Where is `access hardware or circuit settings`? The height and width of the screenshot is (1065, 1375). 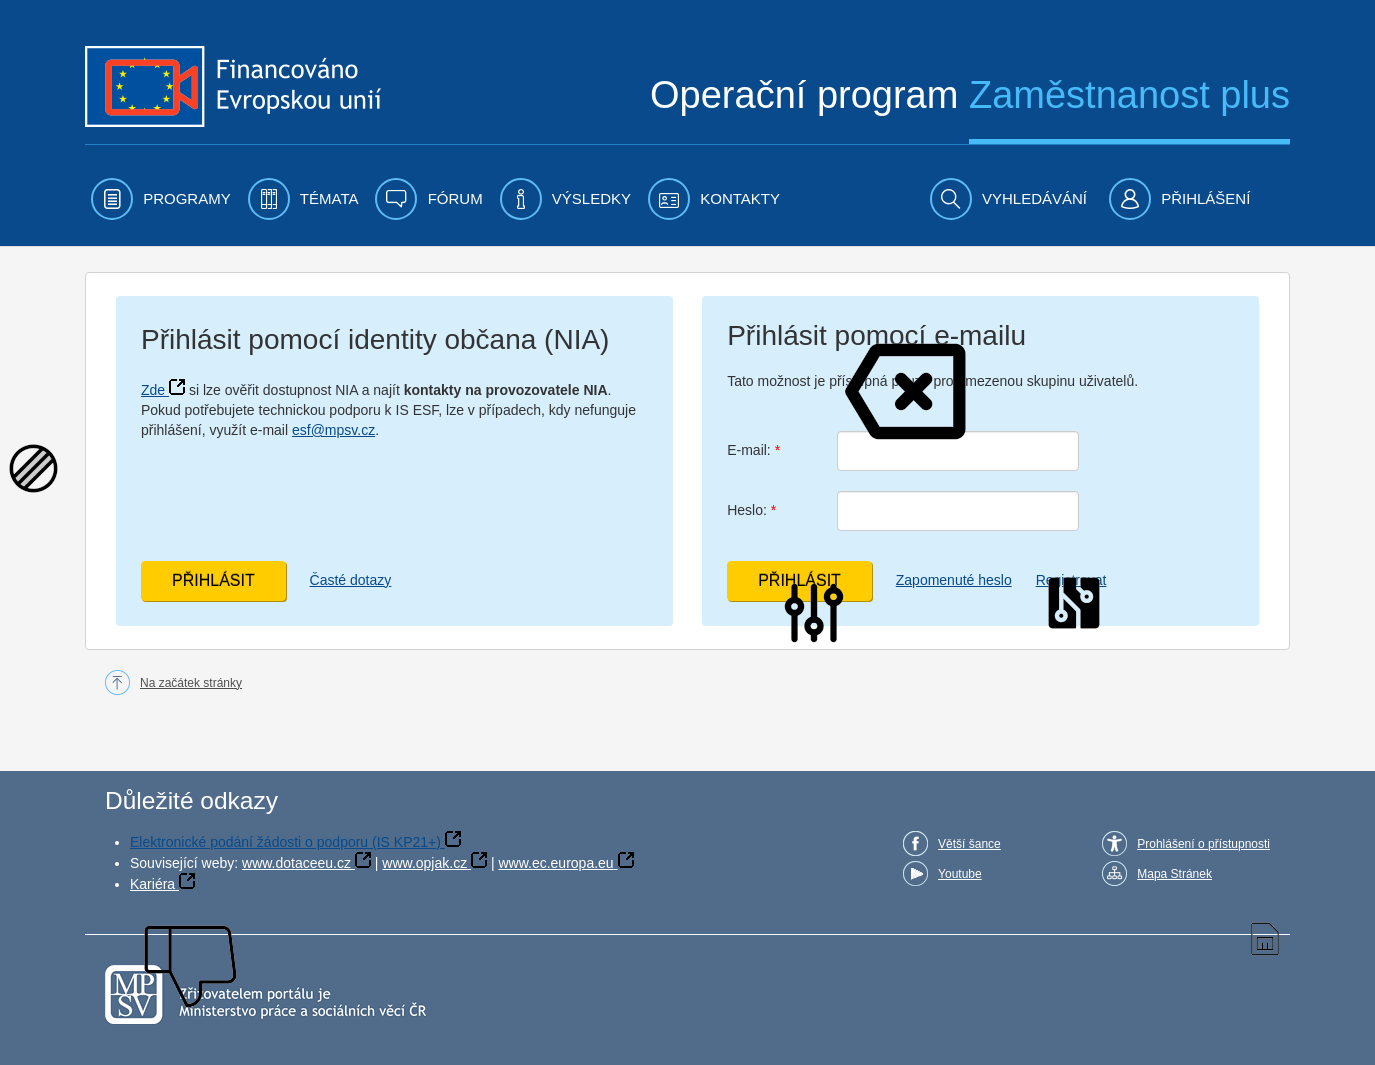 access hardware or circuit settings is located at coordinates (1074, 603).